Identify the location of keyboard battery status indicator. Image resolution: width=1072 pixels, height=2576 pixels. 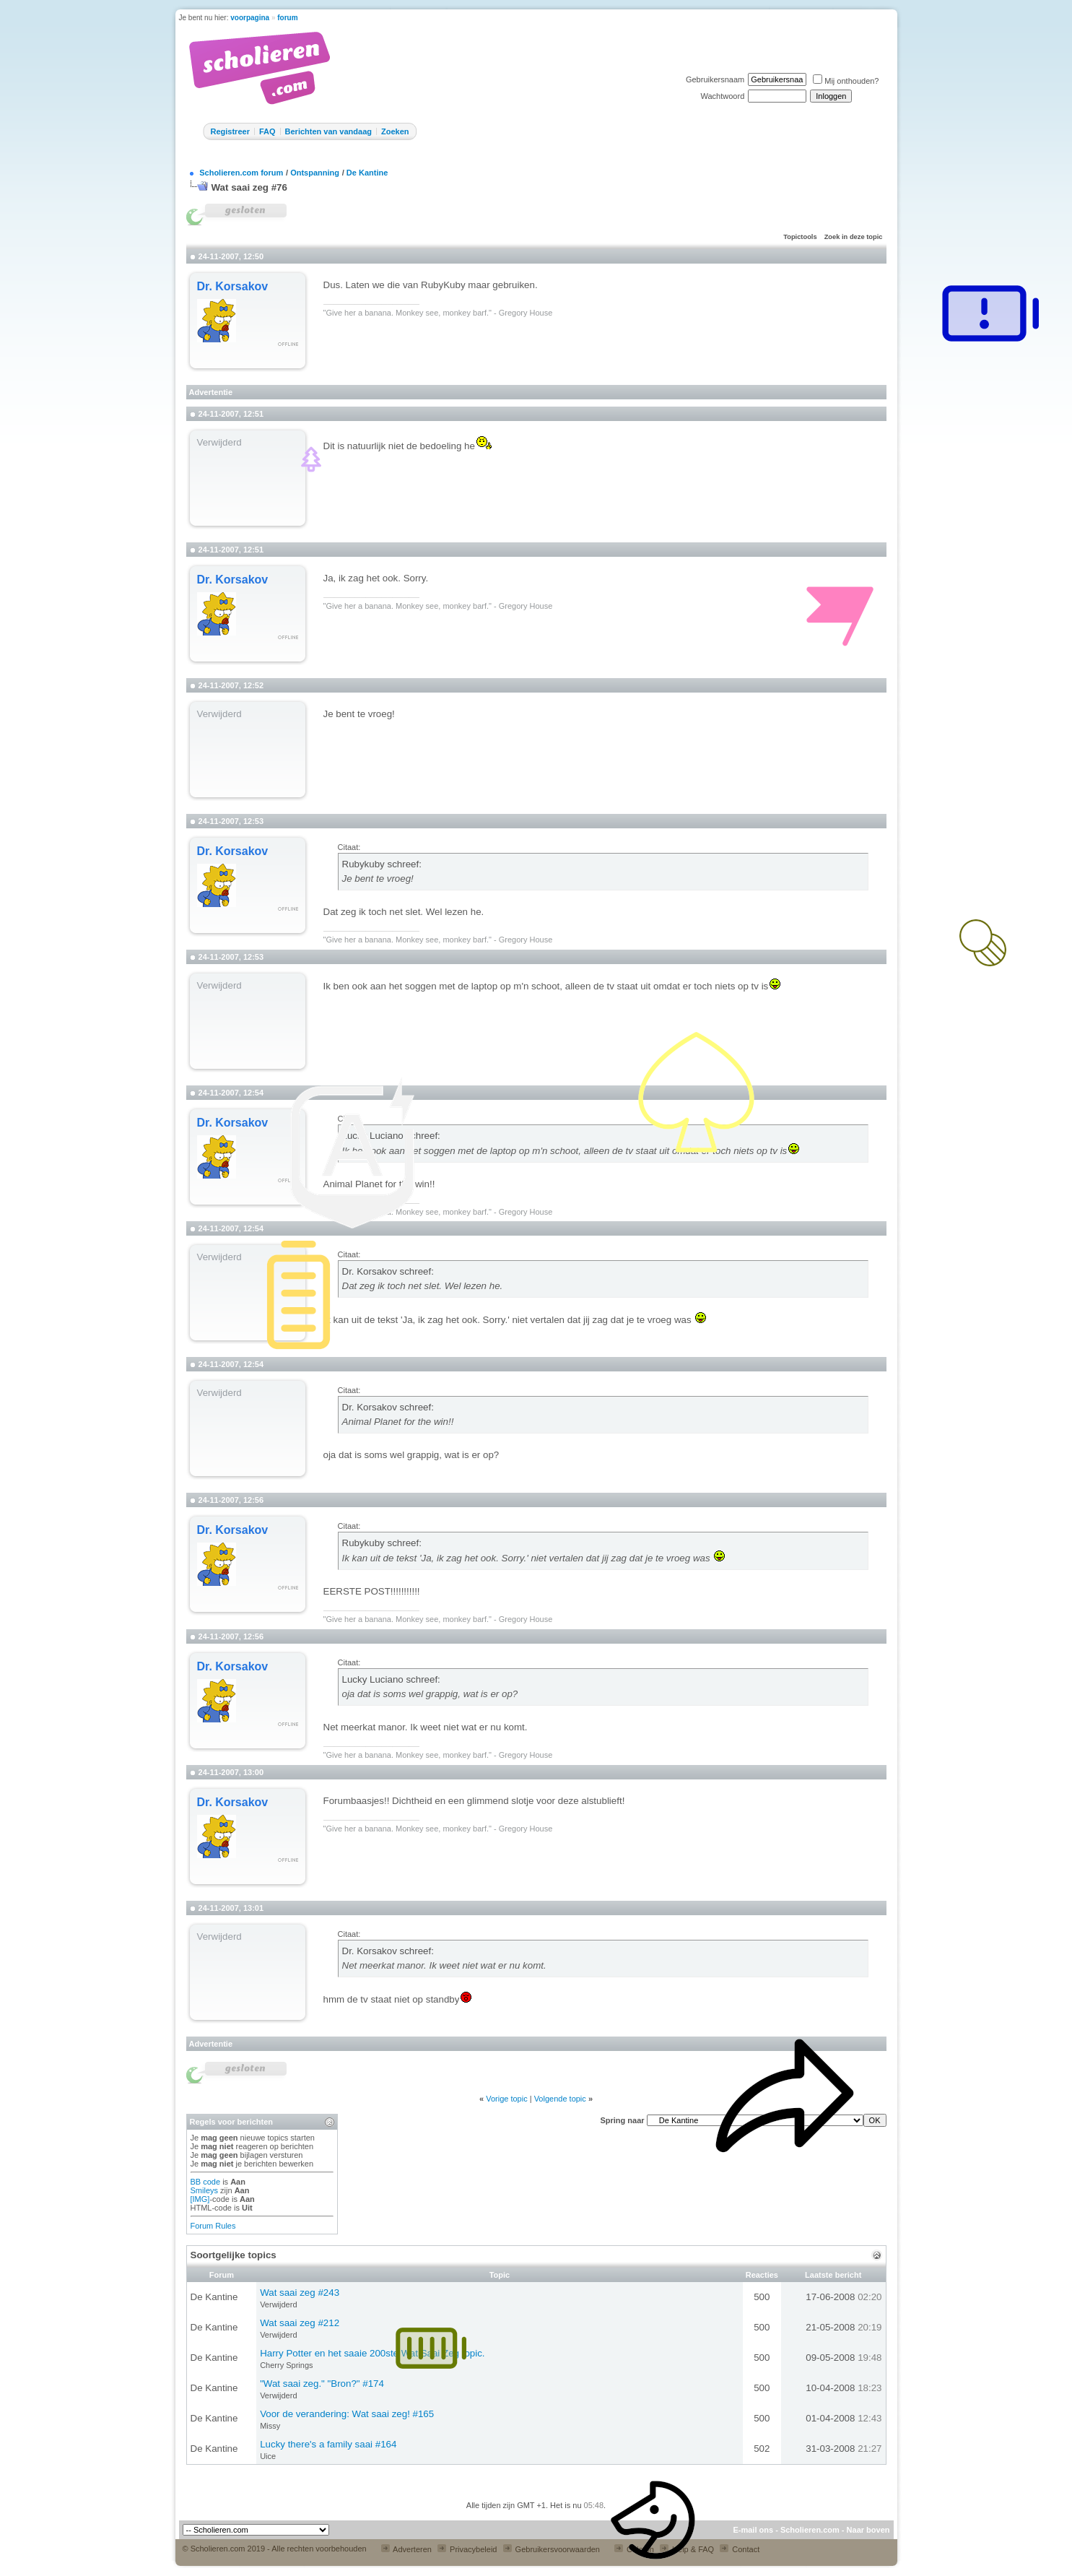
(352, 1153).